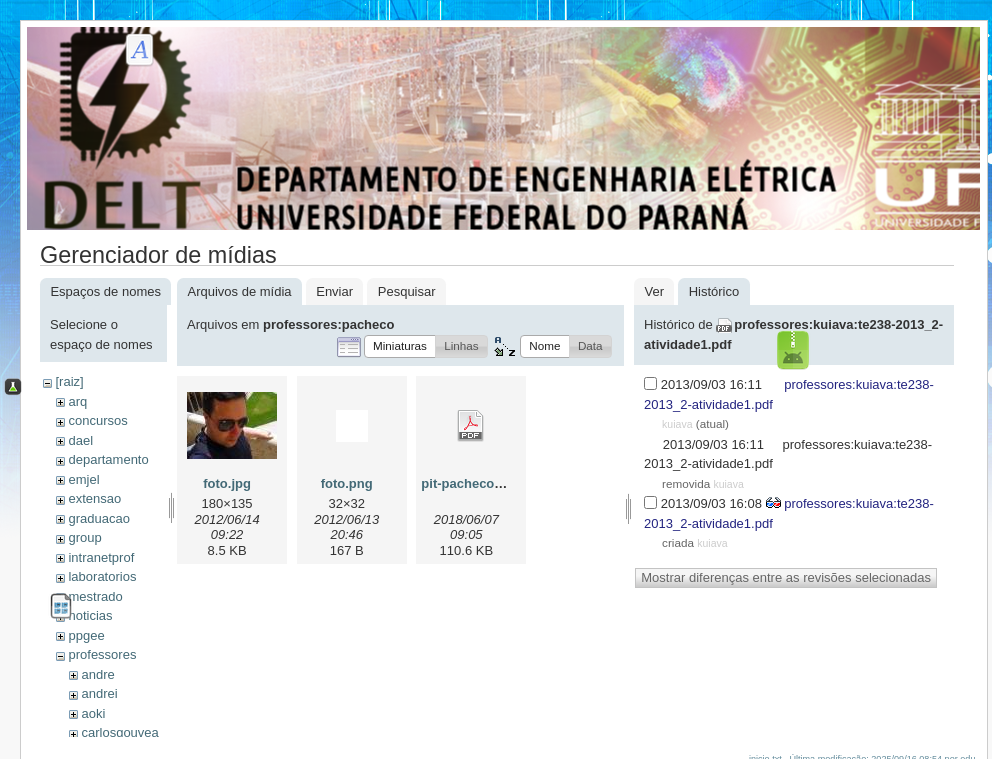 The image size is (992, 759). What do you see at coordinates (13, 387) in the screenshot?
I see `open science or chemistry-related applications` at bounding box center [13, 387].